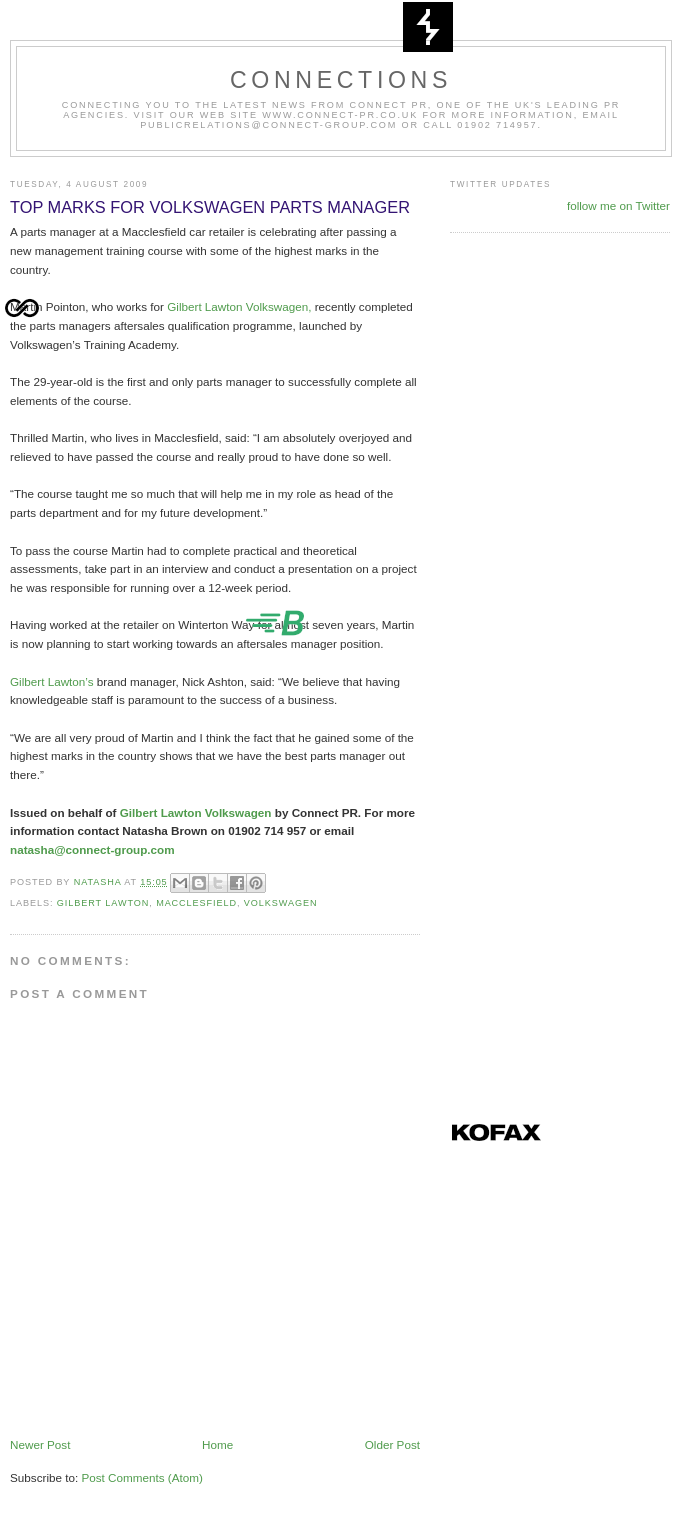  What do you see at coordinates (496, 1132) in the screenshot?
I see `Kofax company logo` at bounding box center [496, 1132].